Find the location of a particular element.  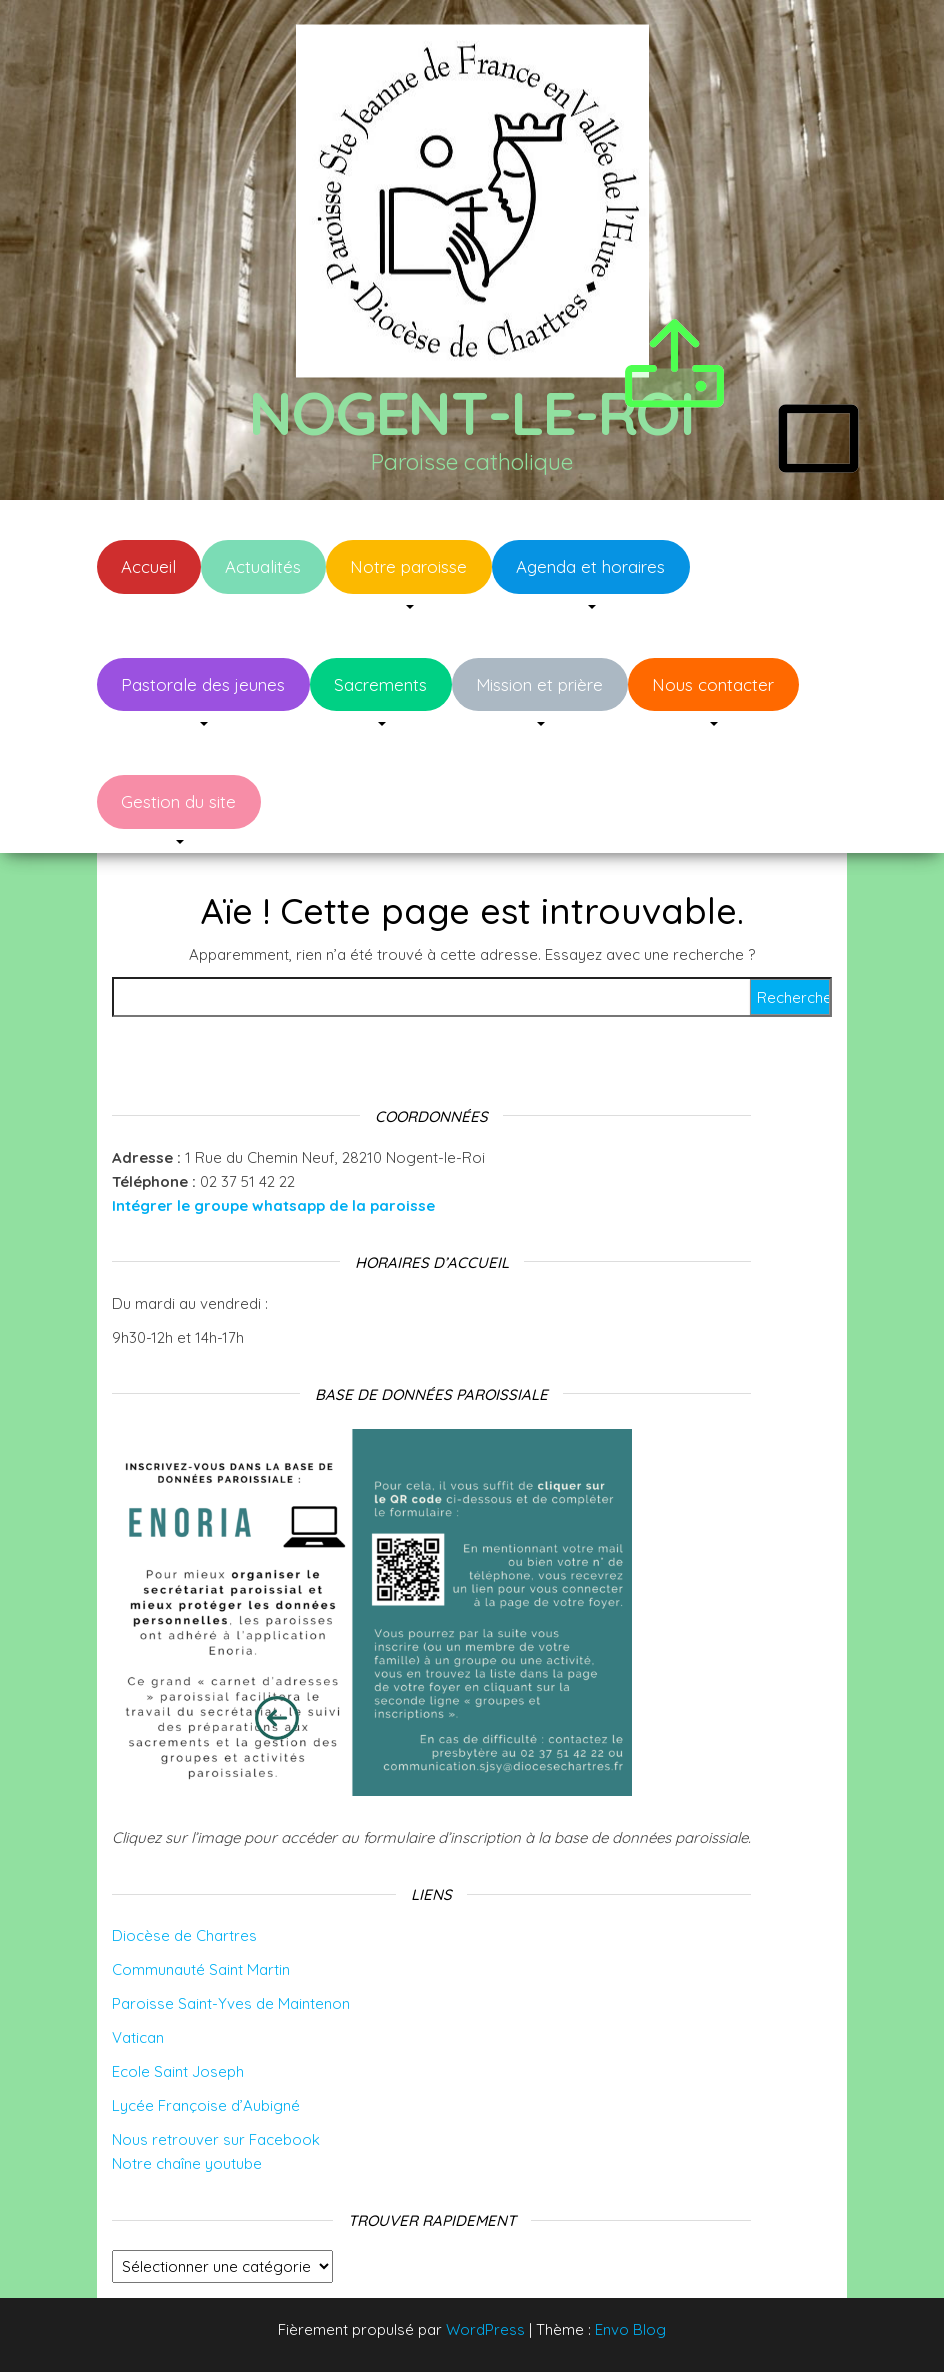

upload a file or document is located at coordinates (674, 368).